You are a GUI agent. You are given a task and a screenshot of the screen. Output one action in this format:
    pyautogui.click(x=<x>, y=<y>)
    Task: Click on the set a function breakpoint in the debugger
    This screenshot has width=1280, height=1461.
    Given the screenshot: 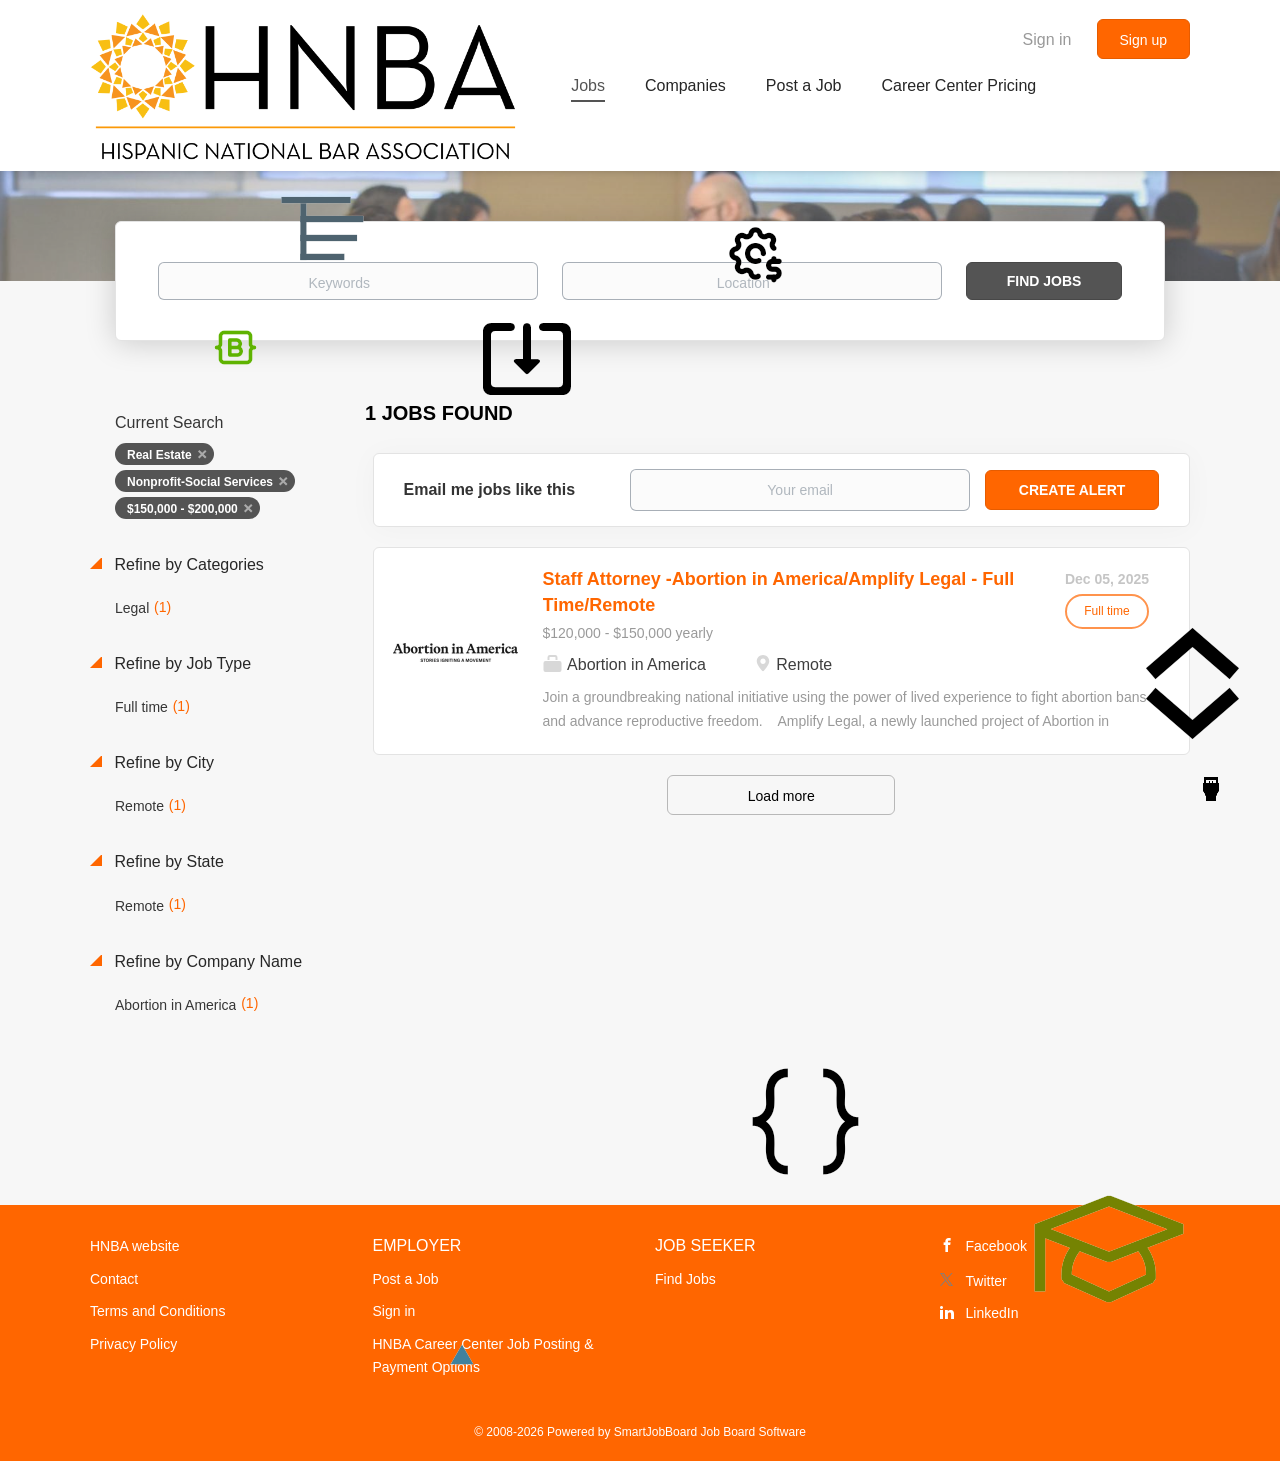 What is the action you would take?
    pyautogui.click(x=462, y=1356)
    